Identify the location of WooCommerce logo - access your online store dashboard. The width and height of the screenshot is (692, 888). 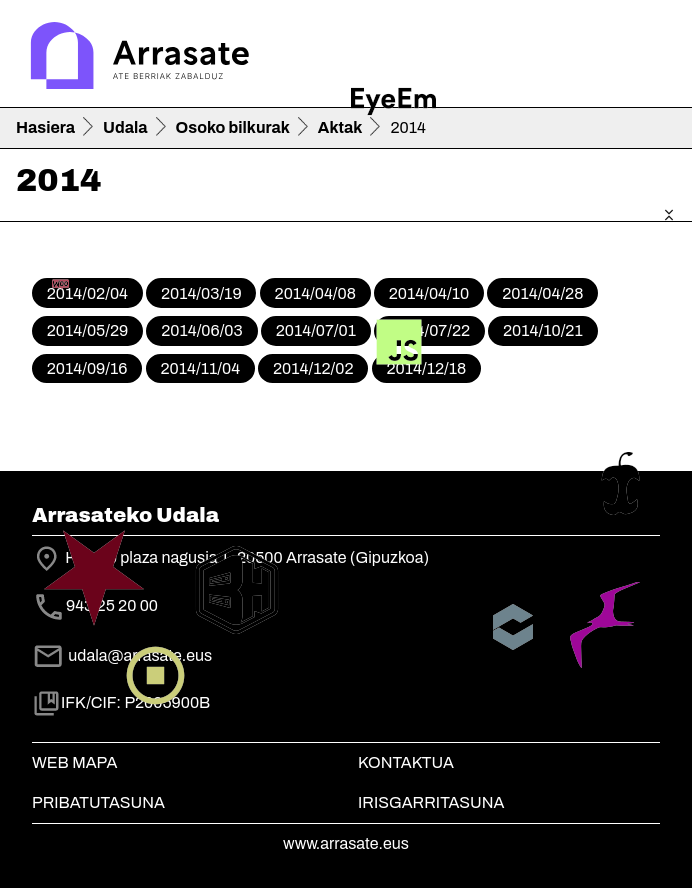
(60, 284).